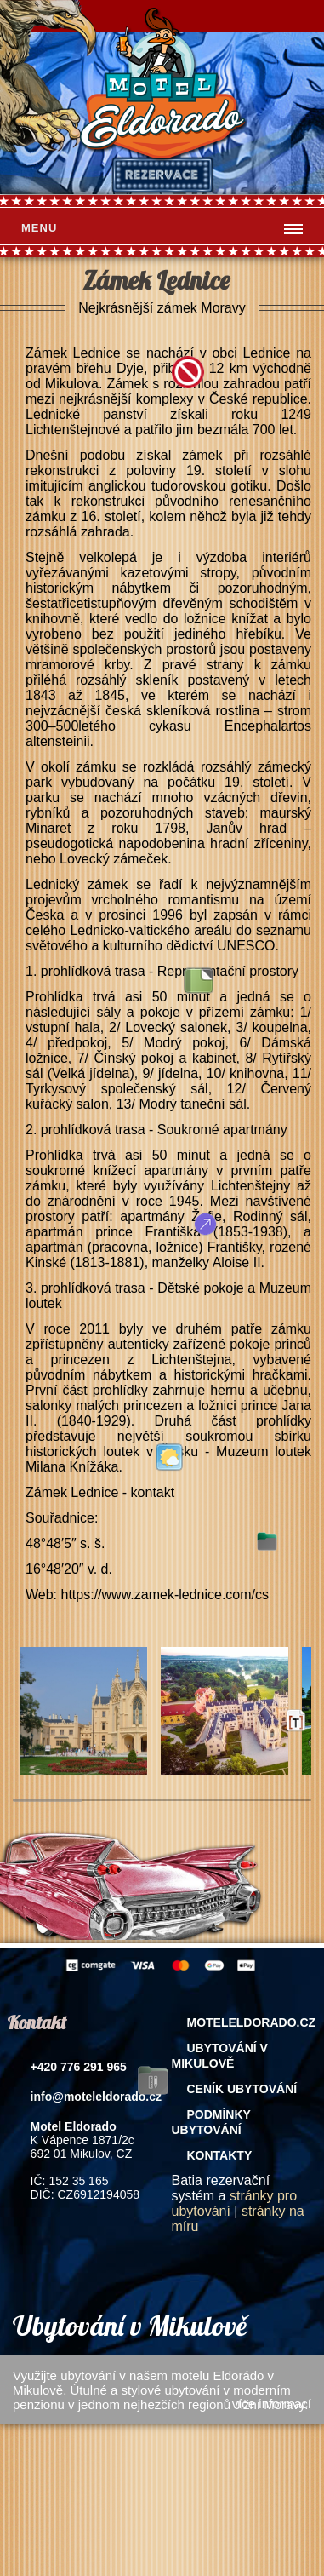  What do you see at coordinates (188, 372) in the screenshot?
I see `delete or remove selected item` at bounding box center [188, 372].